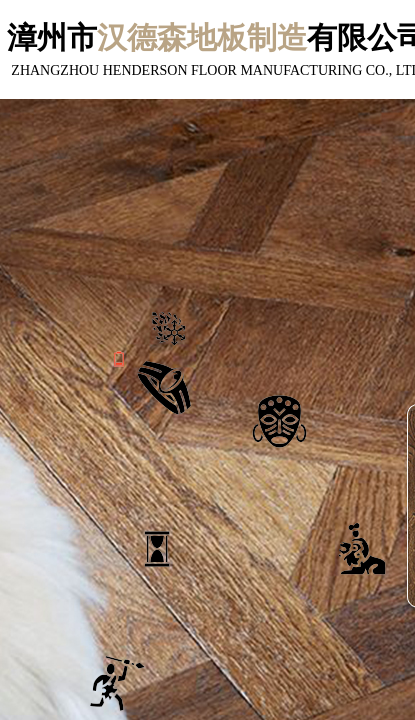 This screenshot has height=720, width=415. Describe the element at coordinates (279, 421) in the screenshot. I see `access tribal or cultural game content` at that location.